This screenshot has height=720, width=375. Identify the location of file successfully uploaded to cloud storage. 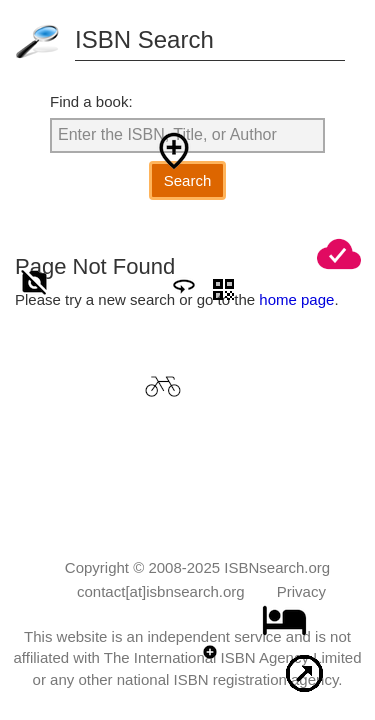
(339, 254).